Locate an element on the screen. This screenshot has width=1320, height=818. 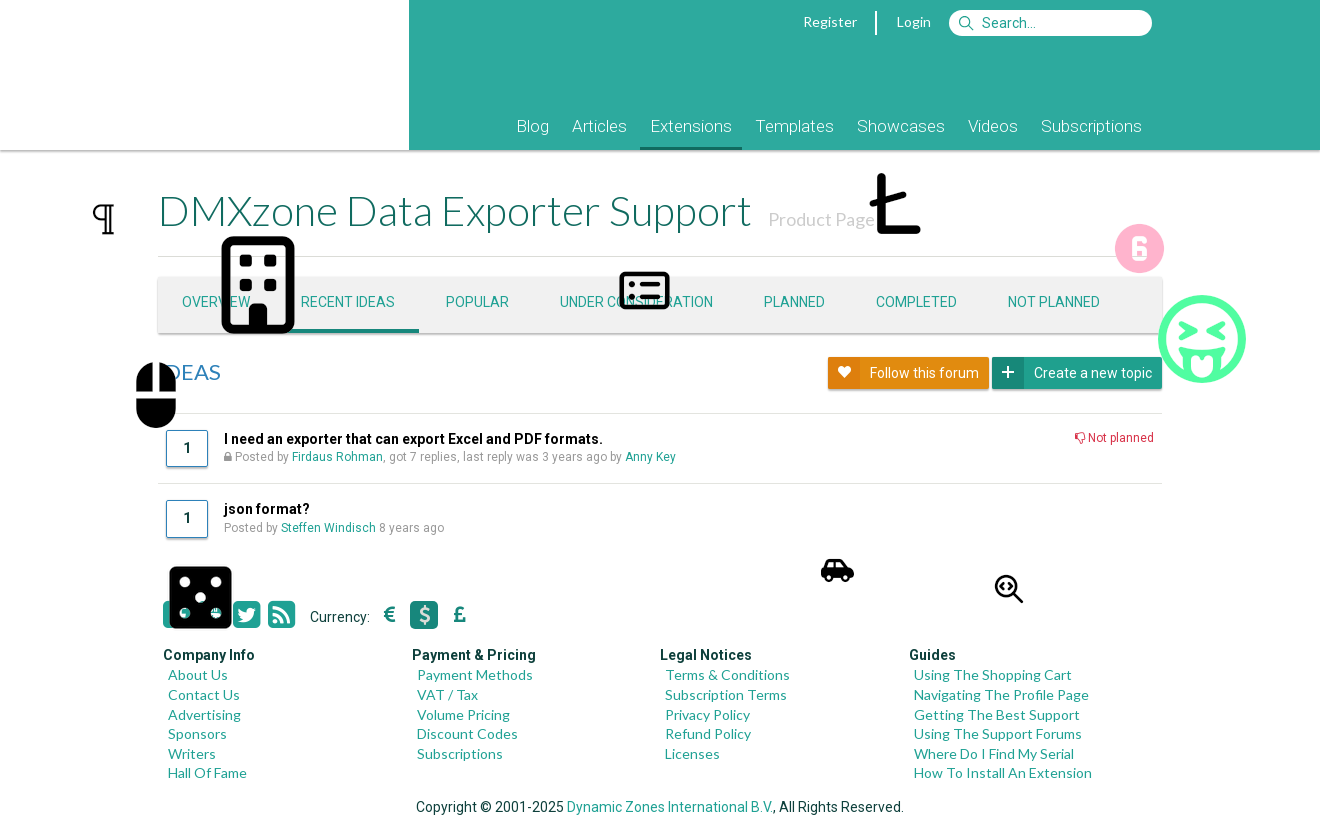
insert a silly or playful emoji reaction is located at coordinates (1202, 339).